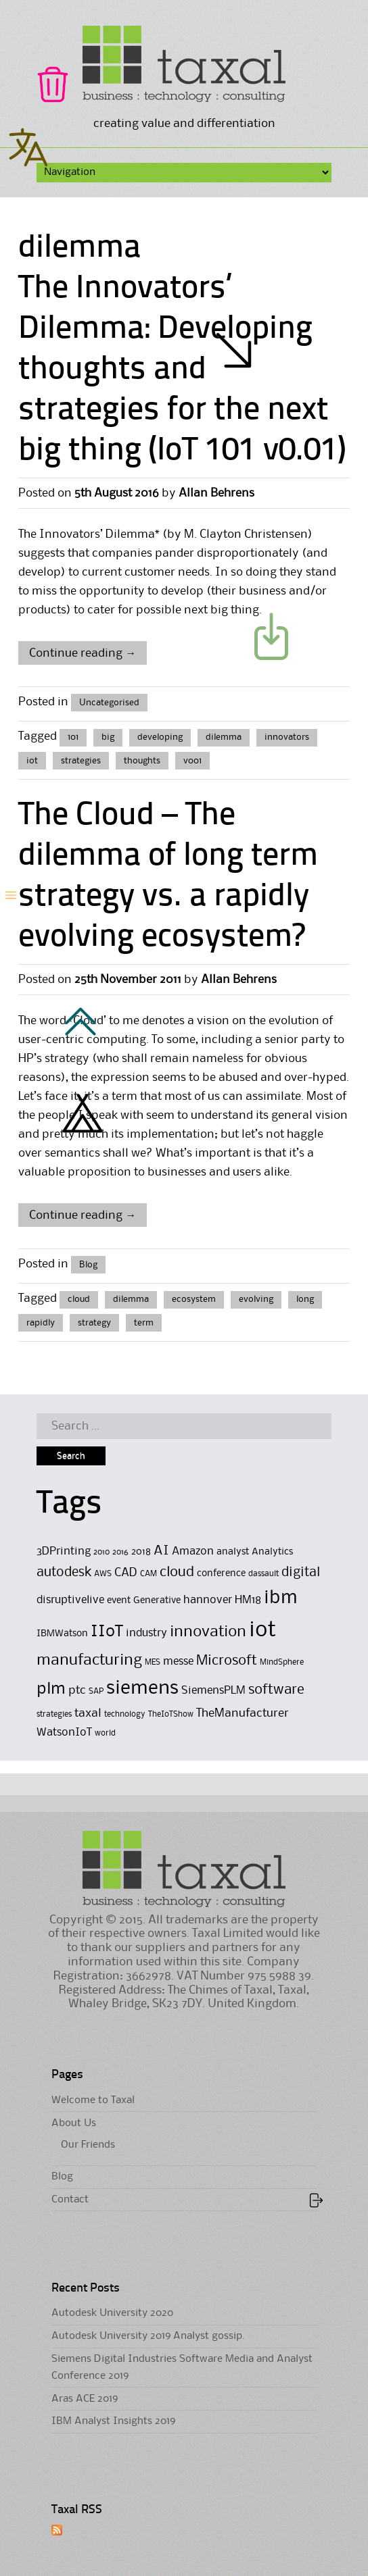  I want to click on view camping or outdoor accommodations, so click(83, 1115).